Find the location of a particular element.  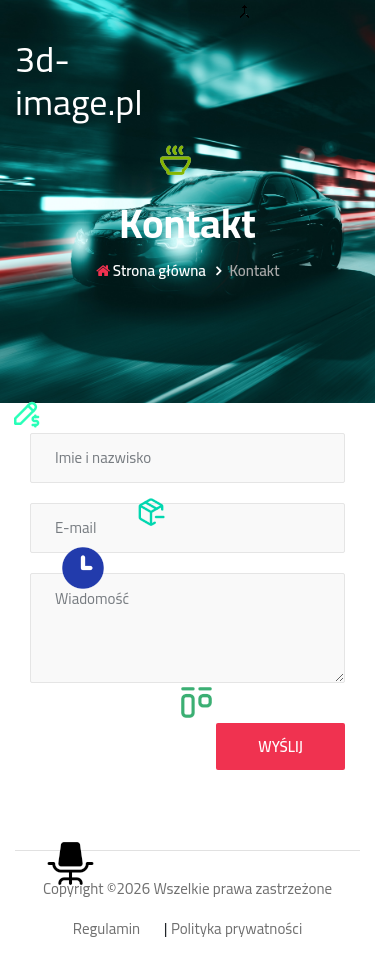

merge branches or items together is located at coordinates (244, 11).